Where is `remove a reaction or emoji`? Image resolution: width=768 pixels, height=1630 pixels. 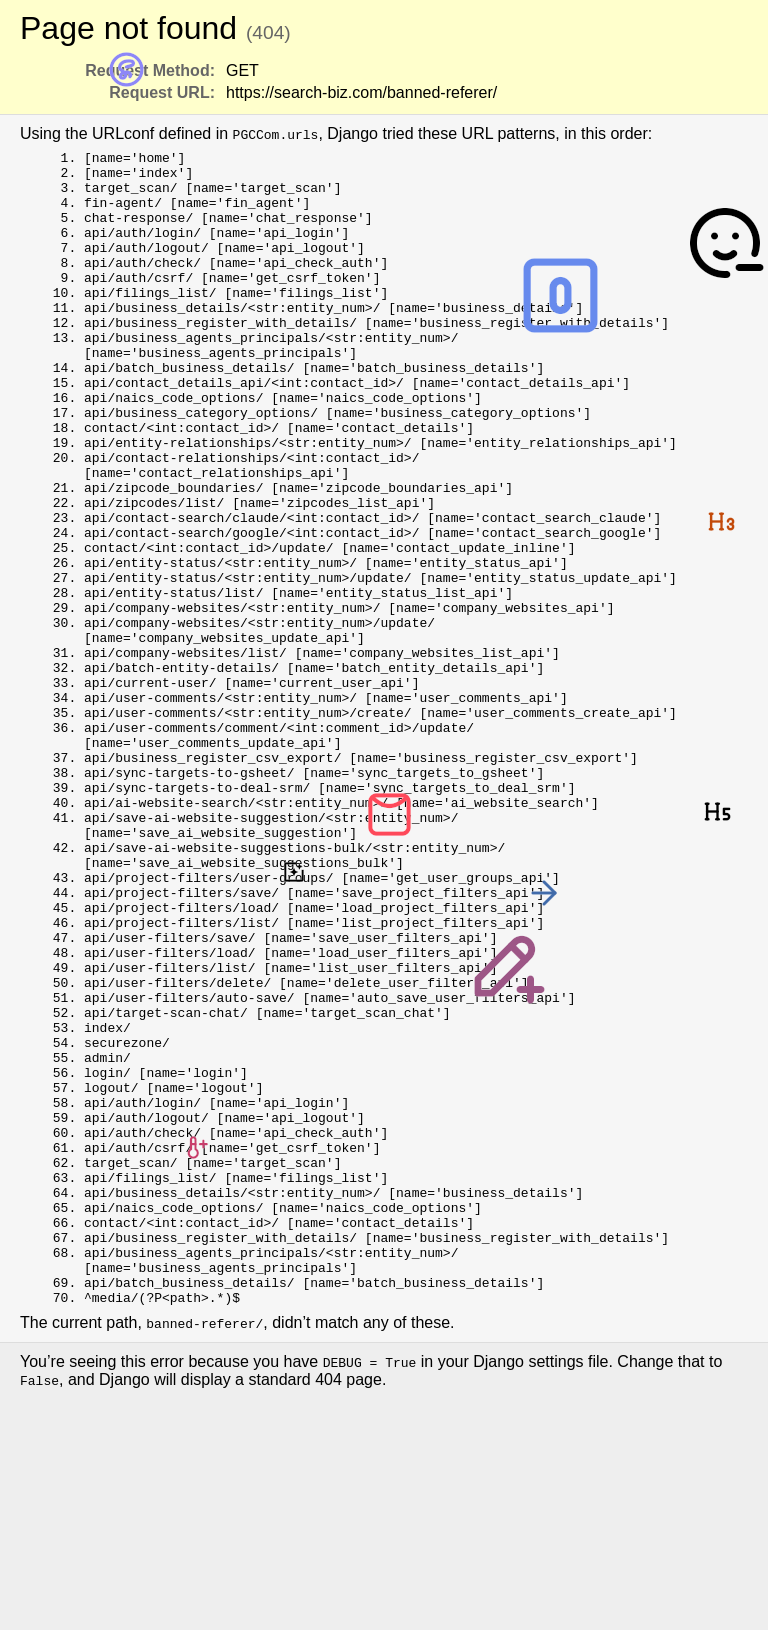 remove a reaction or emoji is located at coordinates (725, 243).